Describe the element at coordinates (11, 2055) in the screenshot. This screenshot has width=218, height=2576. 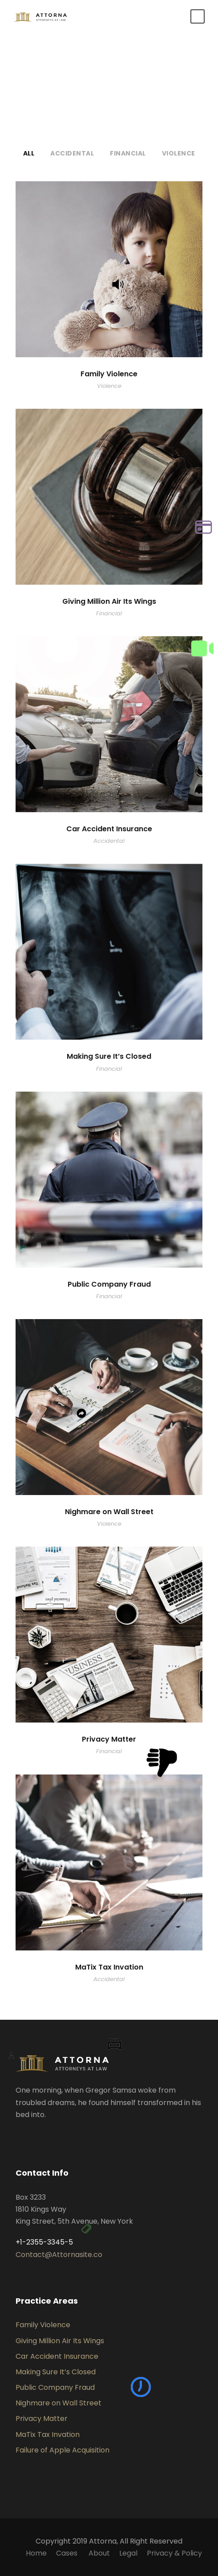
I see `access architecture or design tools` at that location.